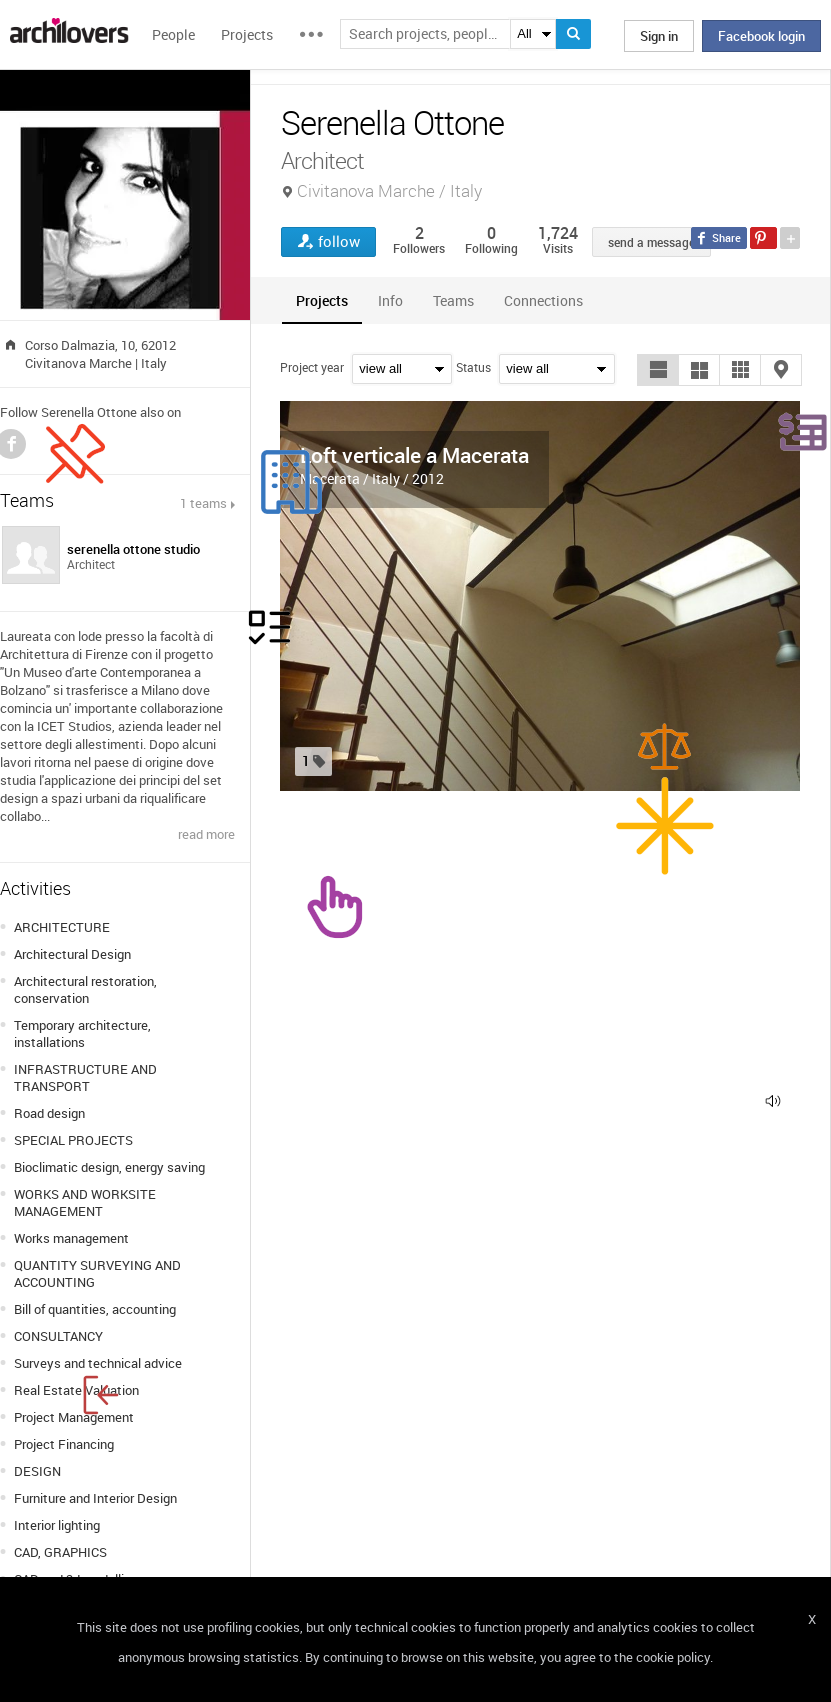  Describe the element at coordinates (291, 483) in the screenshot. I see `view organization or team settings` at that location.